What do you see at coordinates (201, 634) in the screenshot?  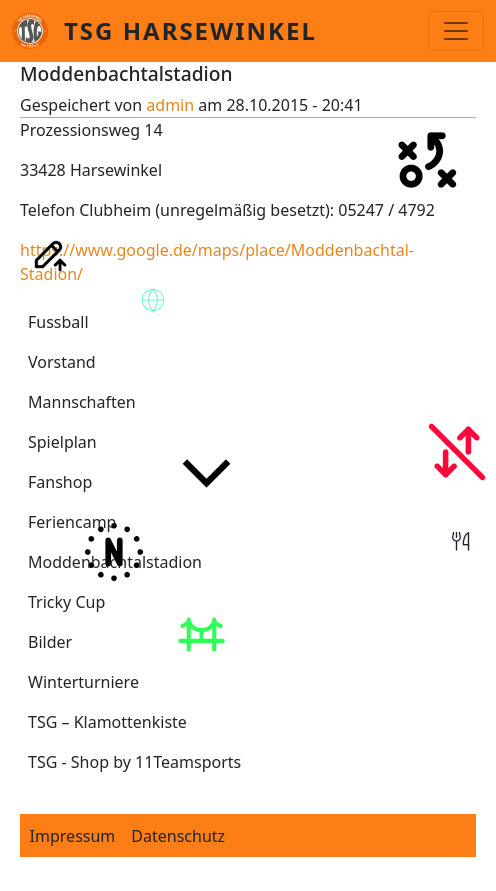 I see `view bridge or infrastructure information` at bounding box center [201, 634].